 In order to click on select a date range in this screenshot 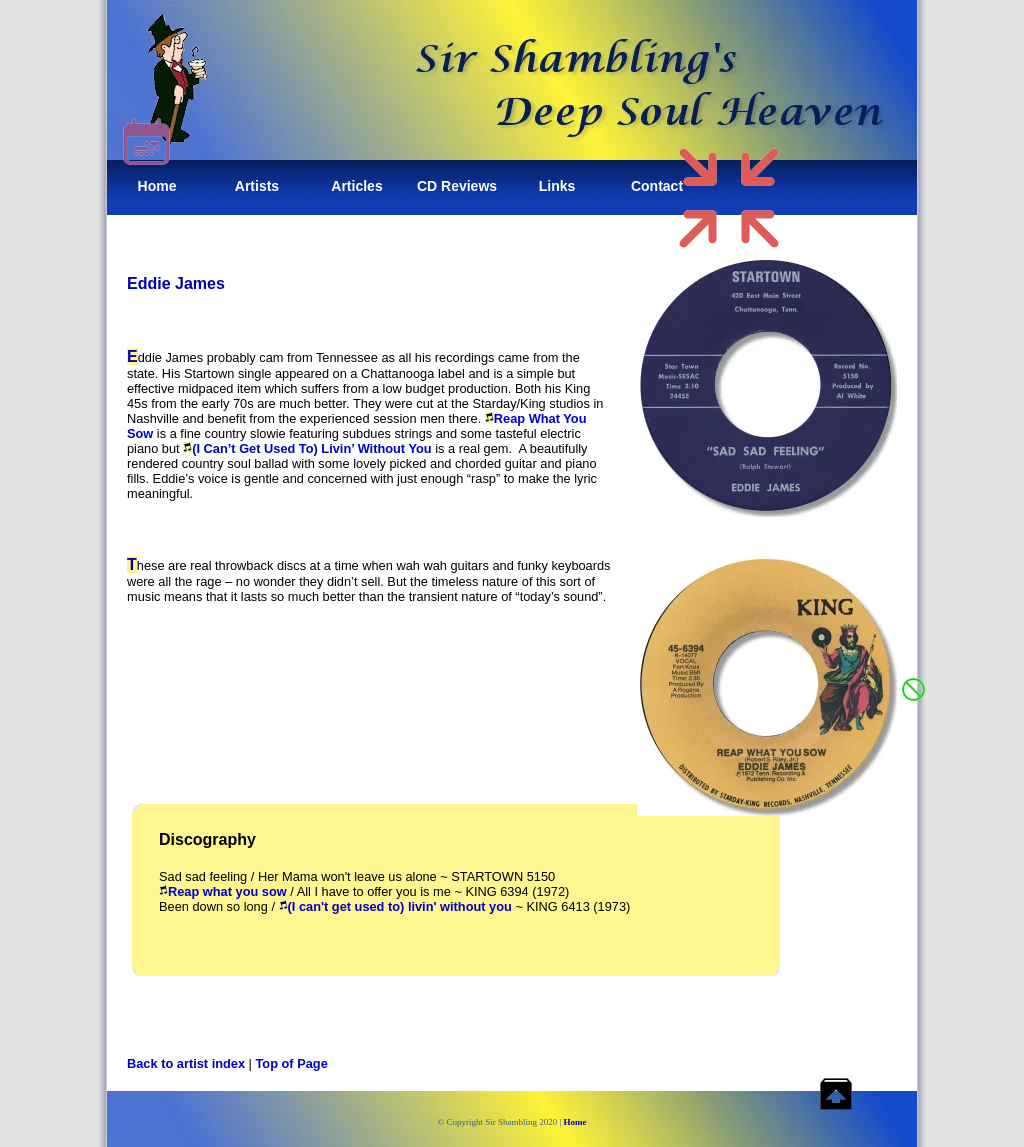, I will do `click(146, 141)`.